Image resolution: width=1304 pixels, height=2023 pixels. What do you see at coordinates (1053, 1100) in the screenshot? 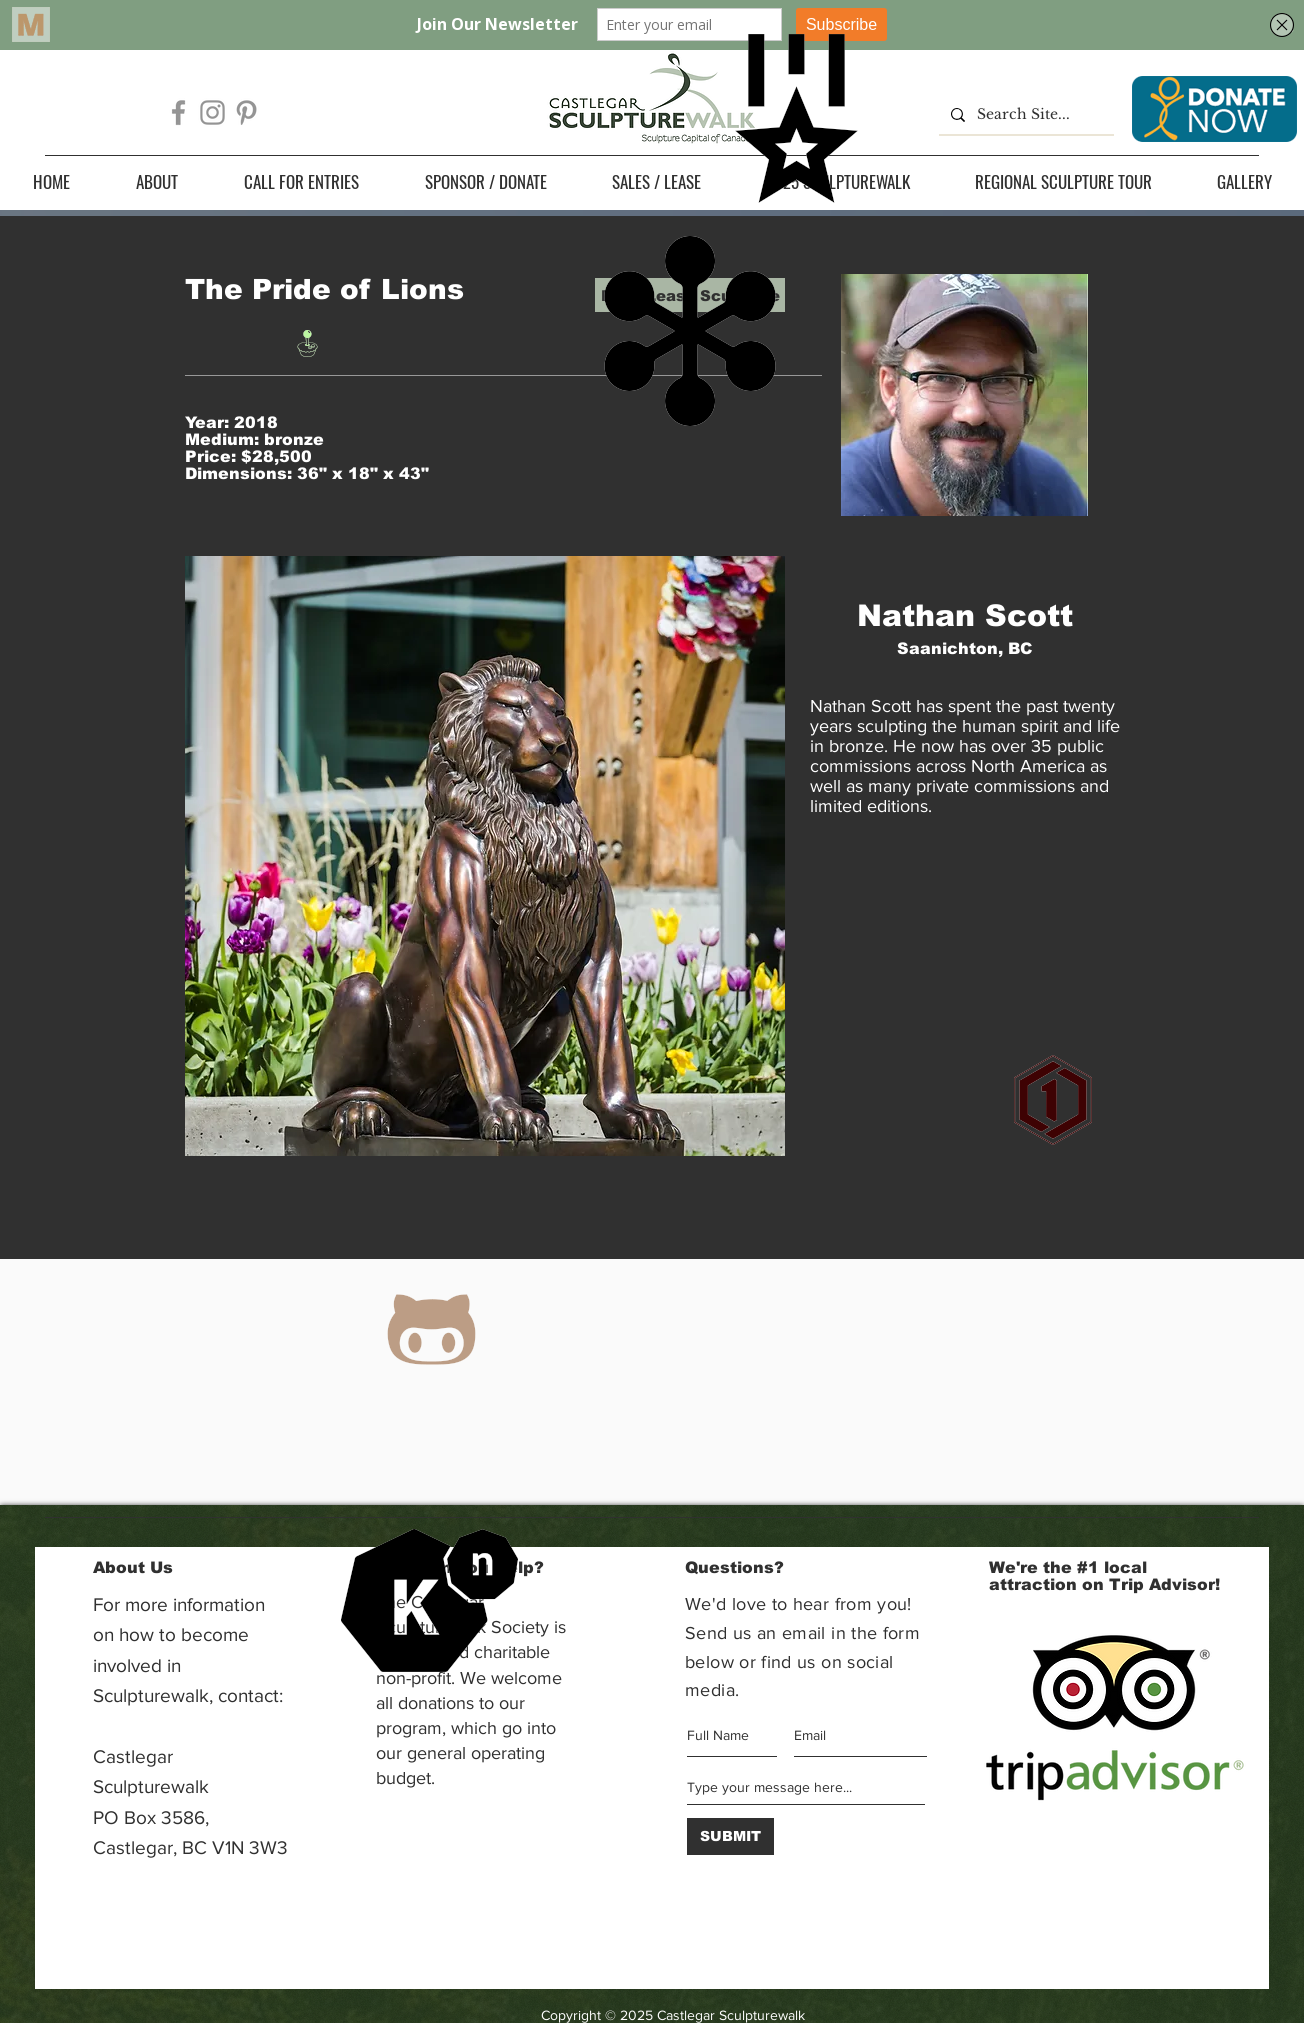
I see `open 1Panel server management dashboard` at bounding box center [1053, 1100].